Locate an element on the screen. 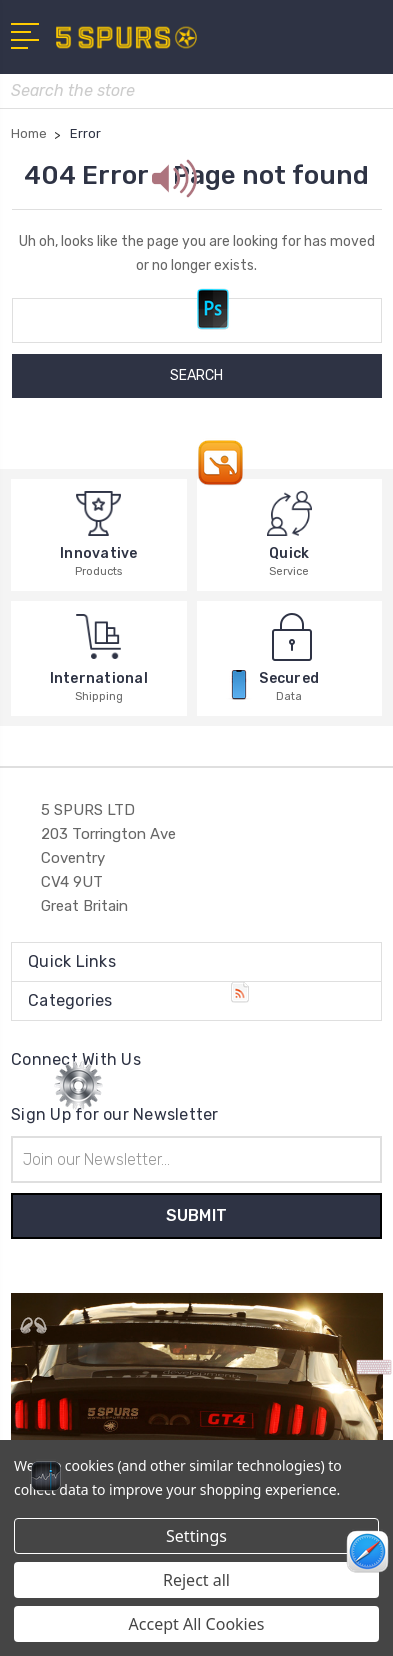 The height and width of the screenshot is (1656, 393). open Apple Classroom app is located at coordinates (220, 462).